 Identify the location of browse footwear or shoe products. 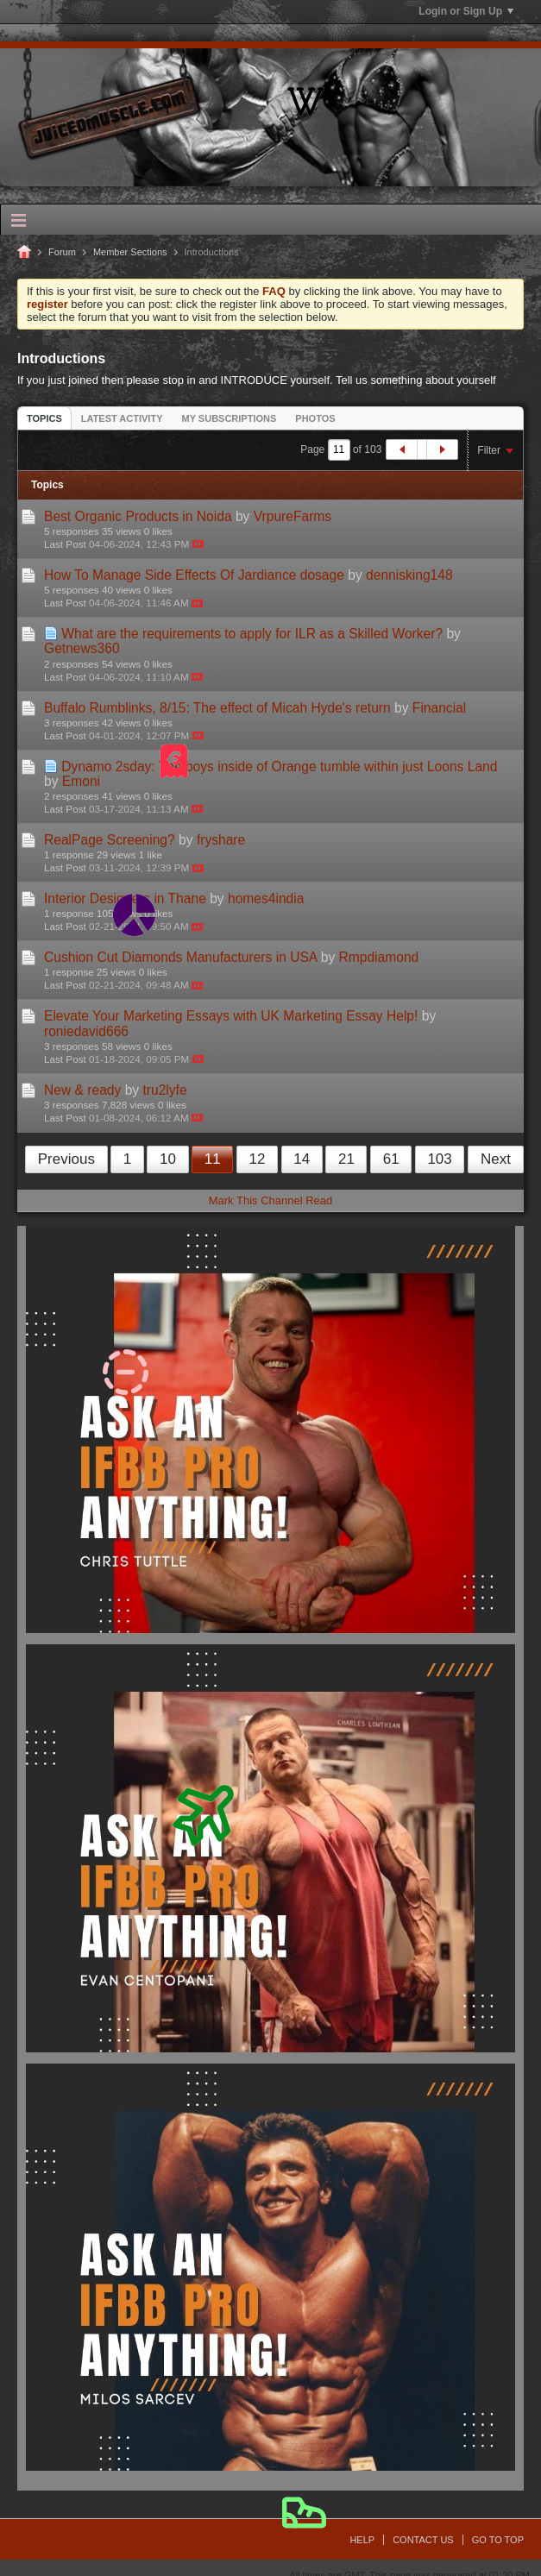
(304, 2512).